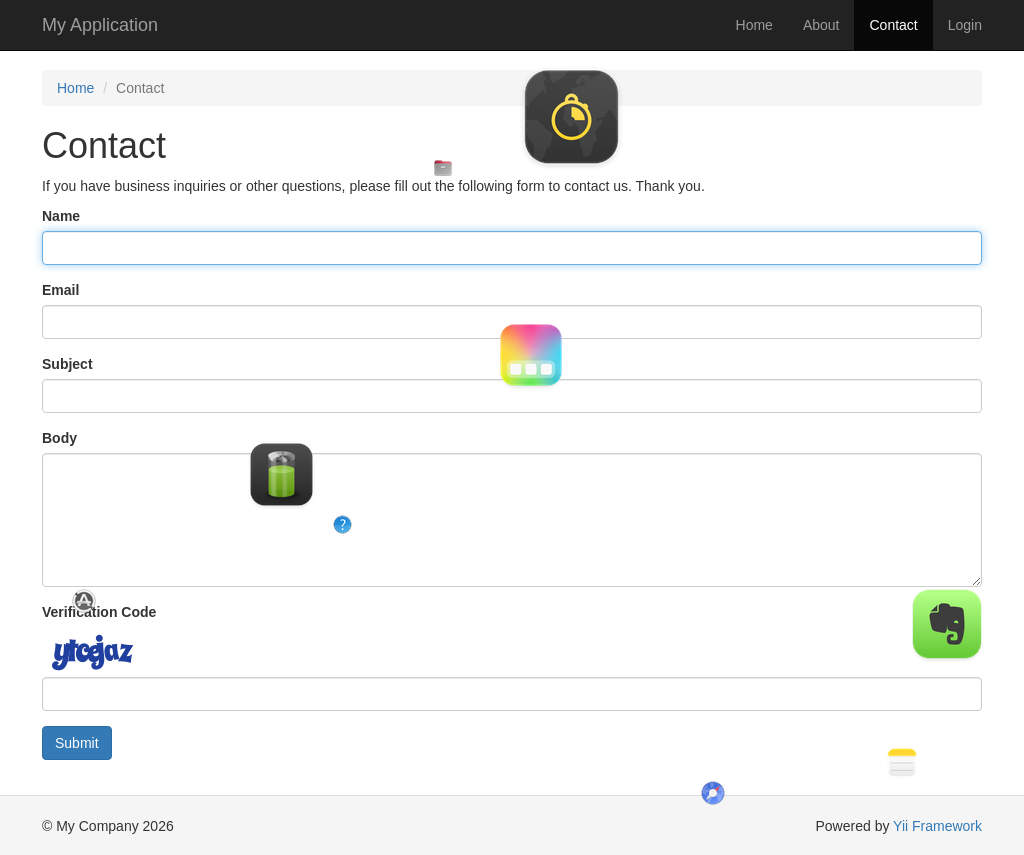 The width and height of the screenshot is (1024, 855). I want to click on open power management settings, so click(281, 474).